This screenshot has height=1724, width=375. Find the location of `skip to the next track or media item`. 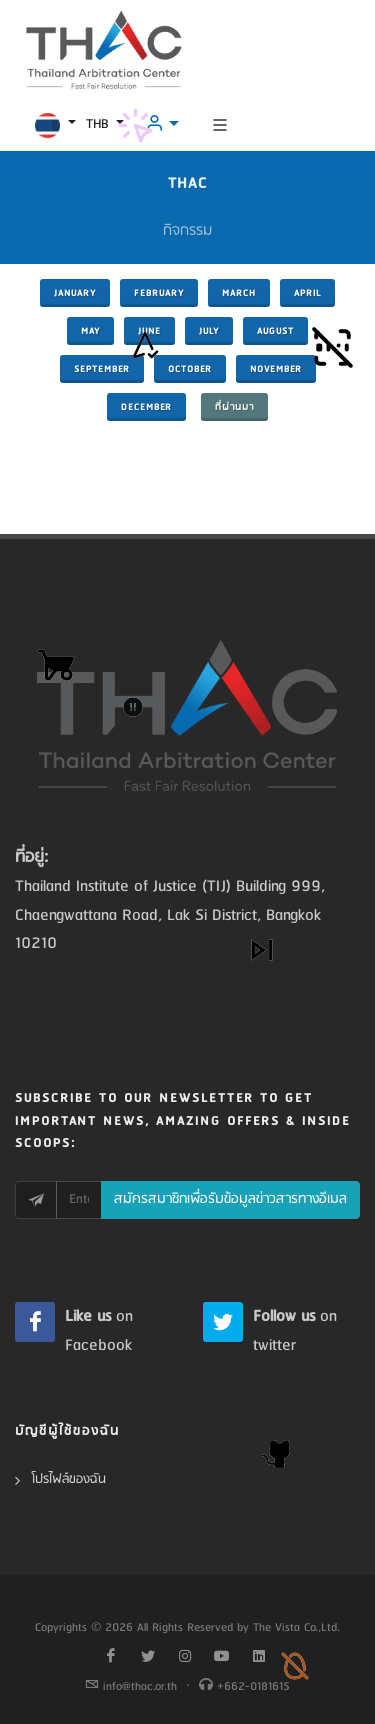

skip to the next track or media item is located at coordinates (262, 950).